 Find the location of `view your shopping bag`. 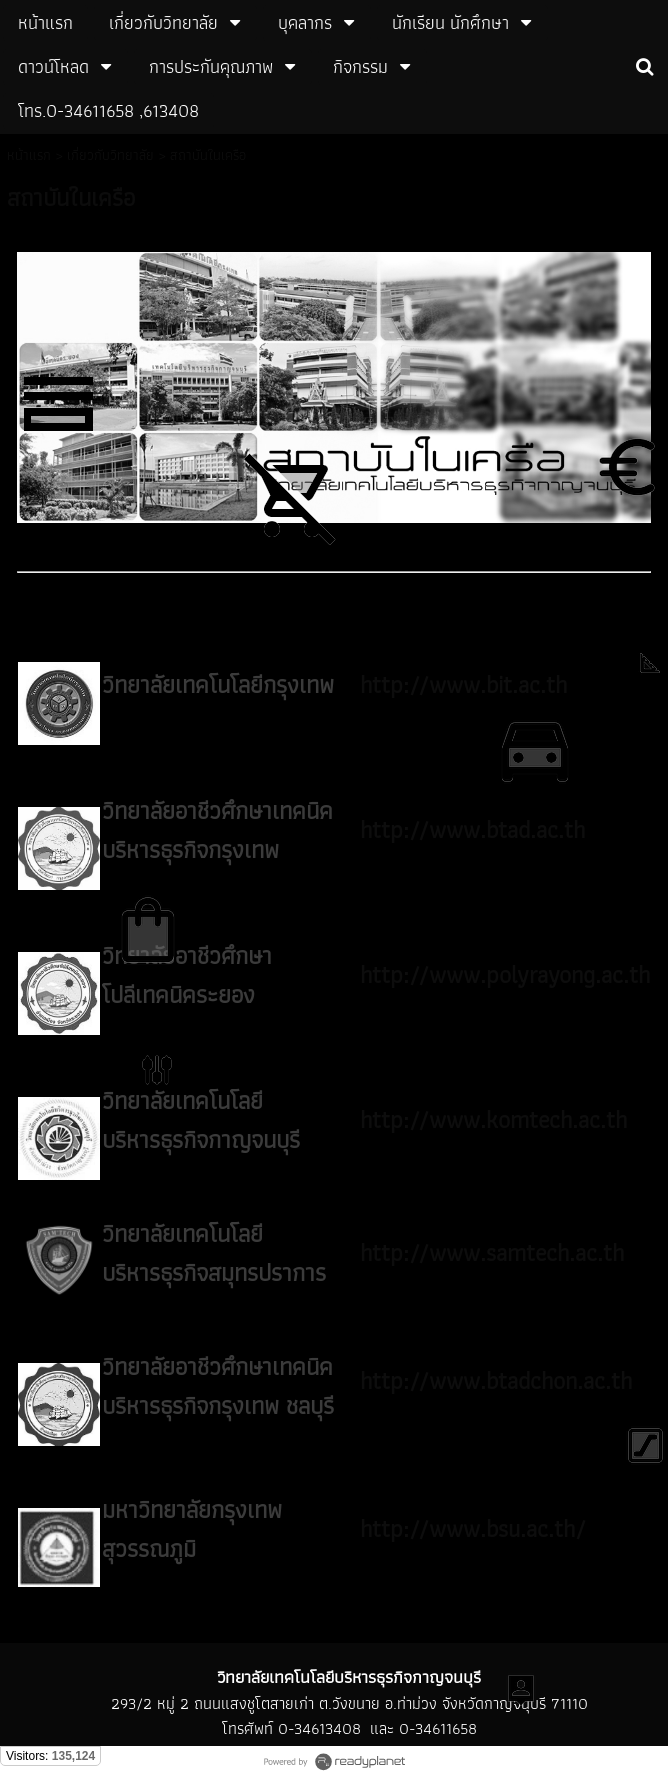

view your shopping bag is located at coordinates (148, 930).